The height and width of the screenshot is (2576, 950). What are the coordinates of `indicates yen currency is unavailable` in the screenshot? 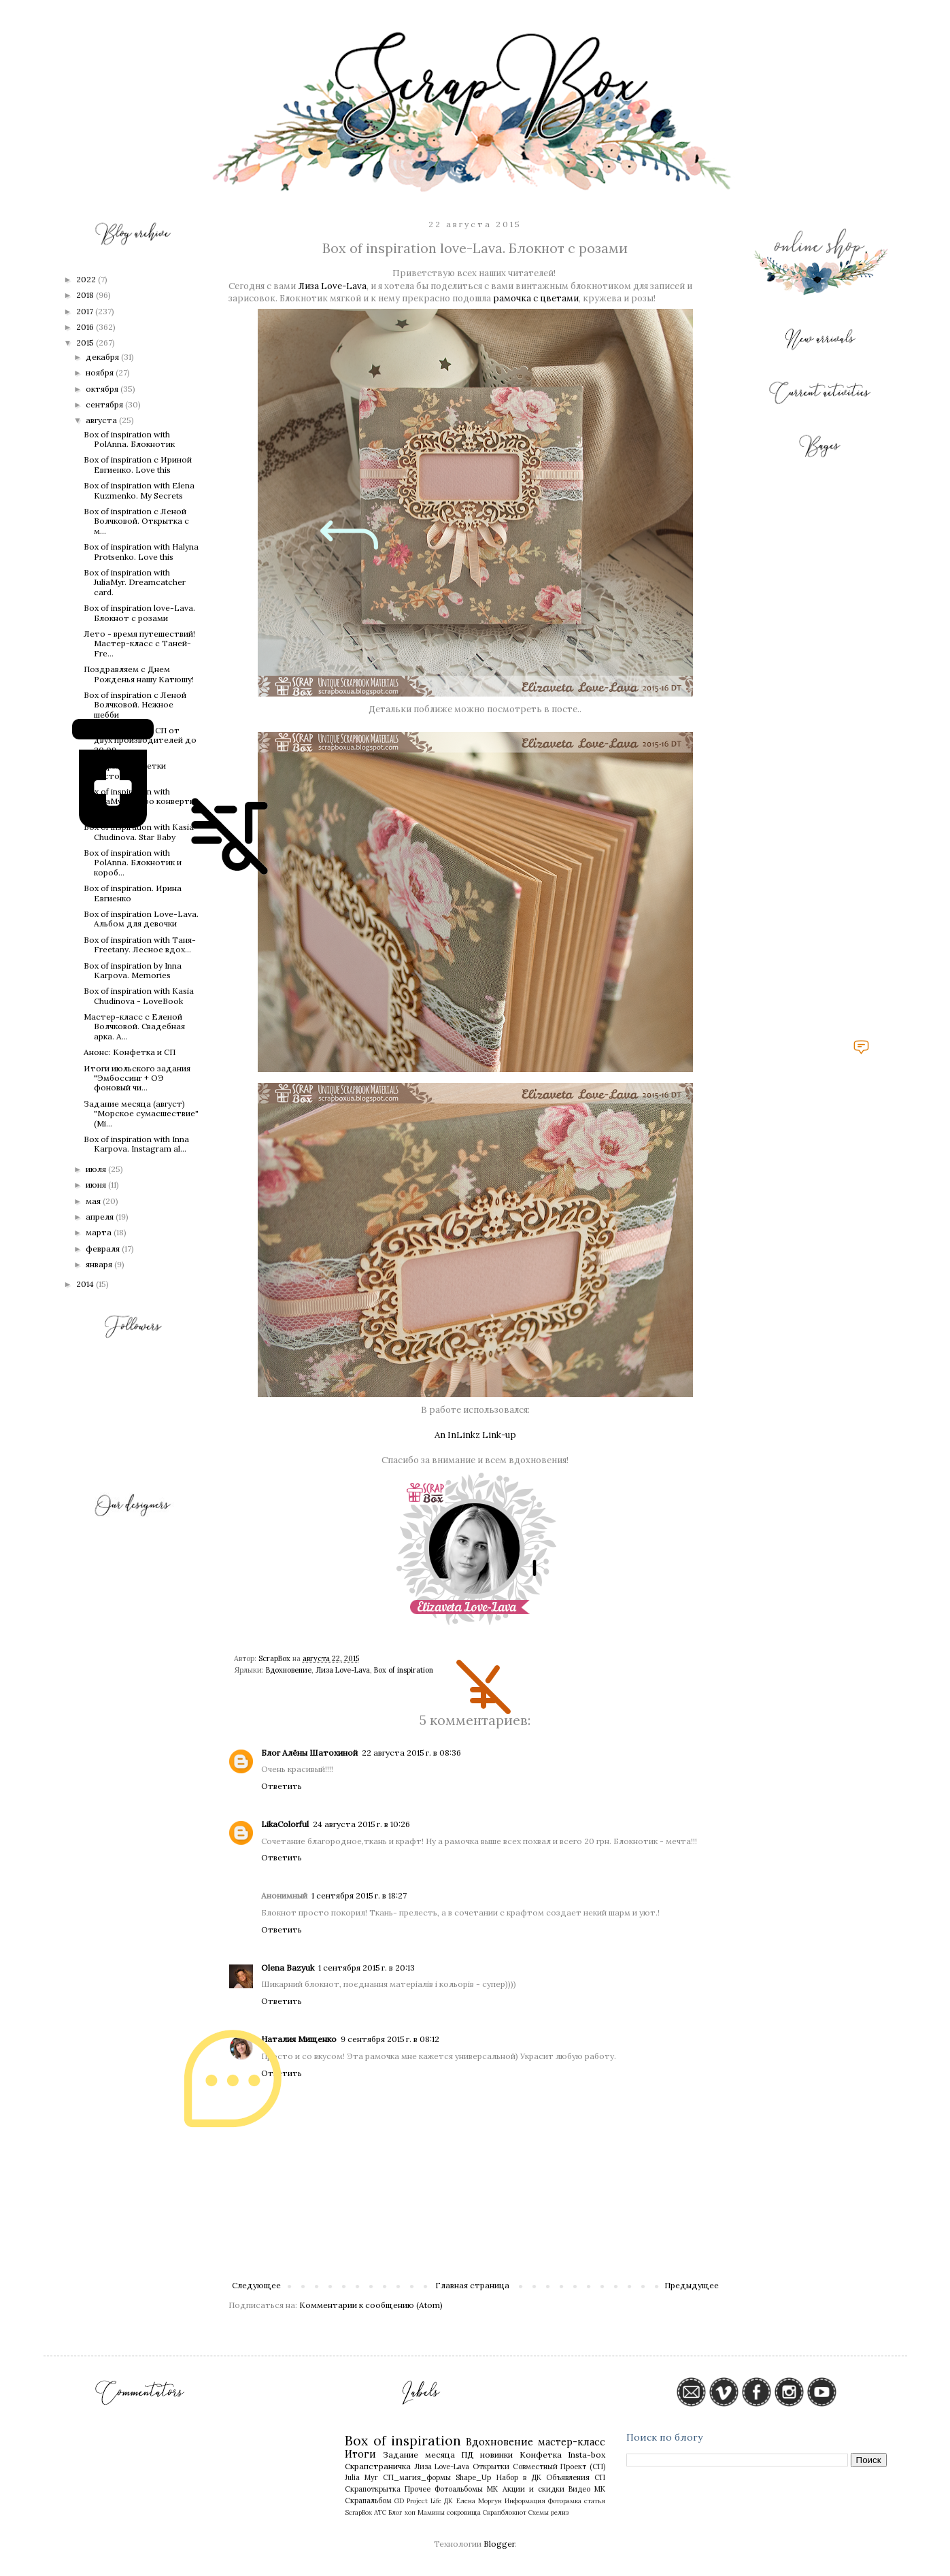 It's located at (484, 1687).